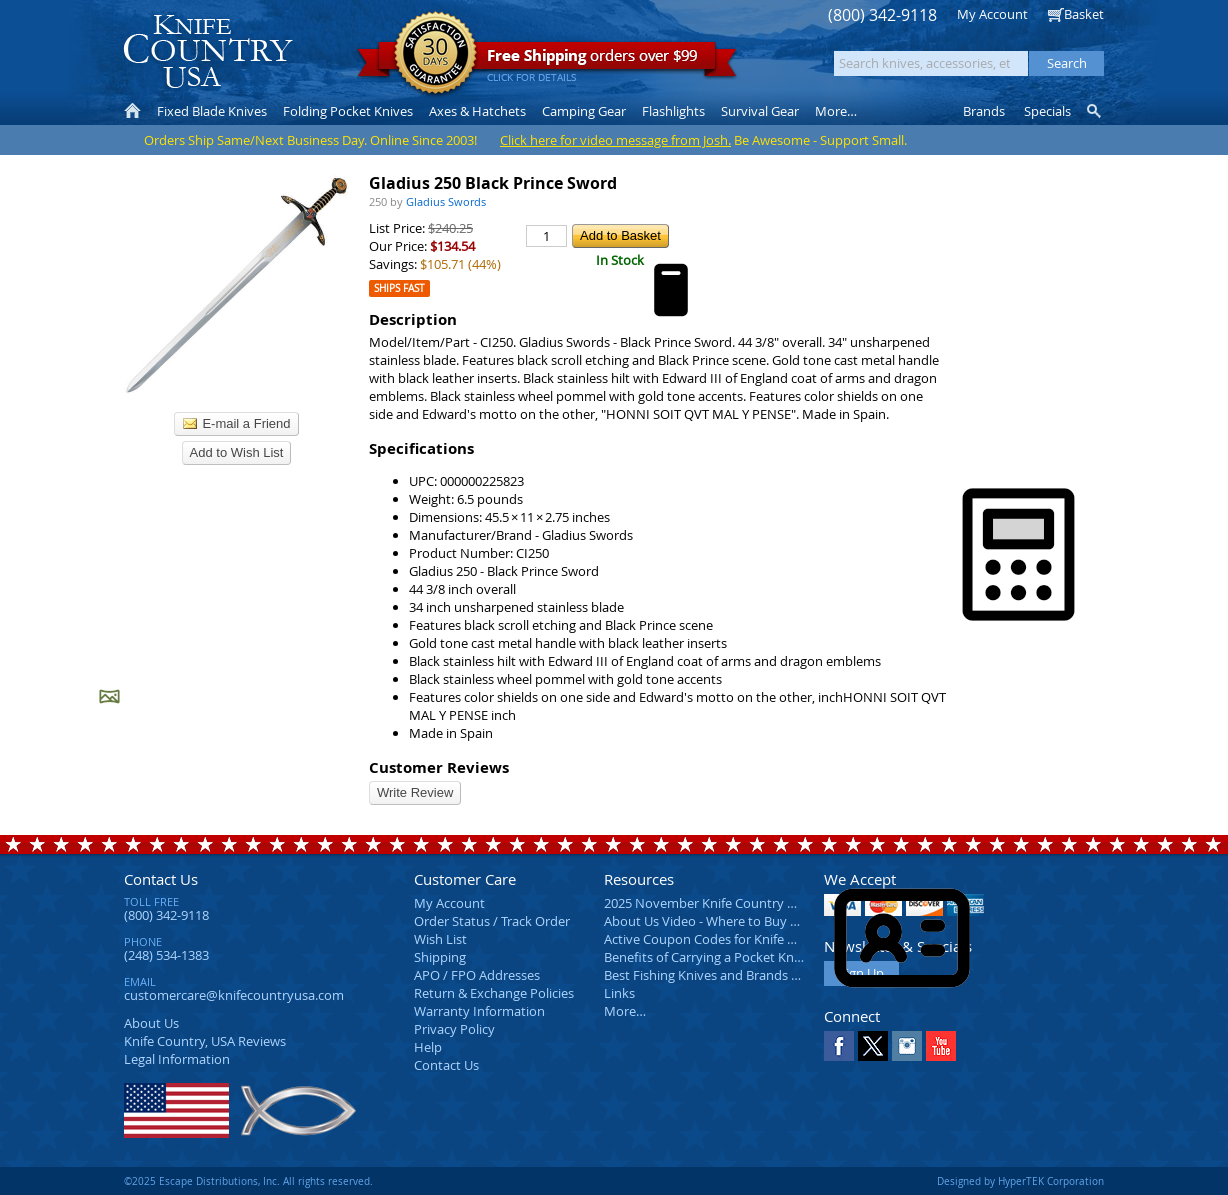 The width and height of the screenshot is (1228, 1195). I want to click on view your profile or identity information, so click(902, 938).